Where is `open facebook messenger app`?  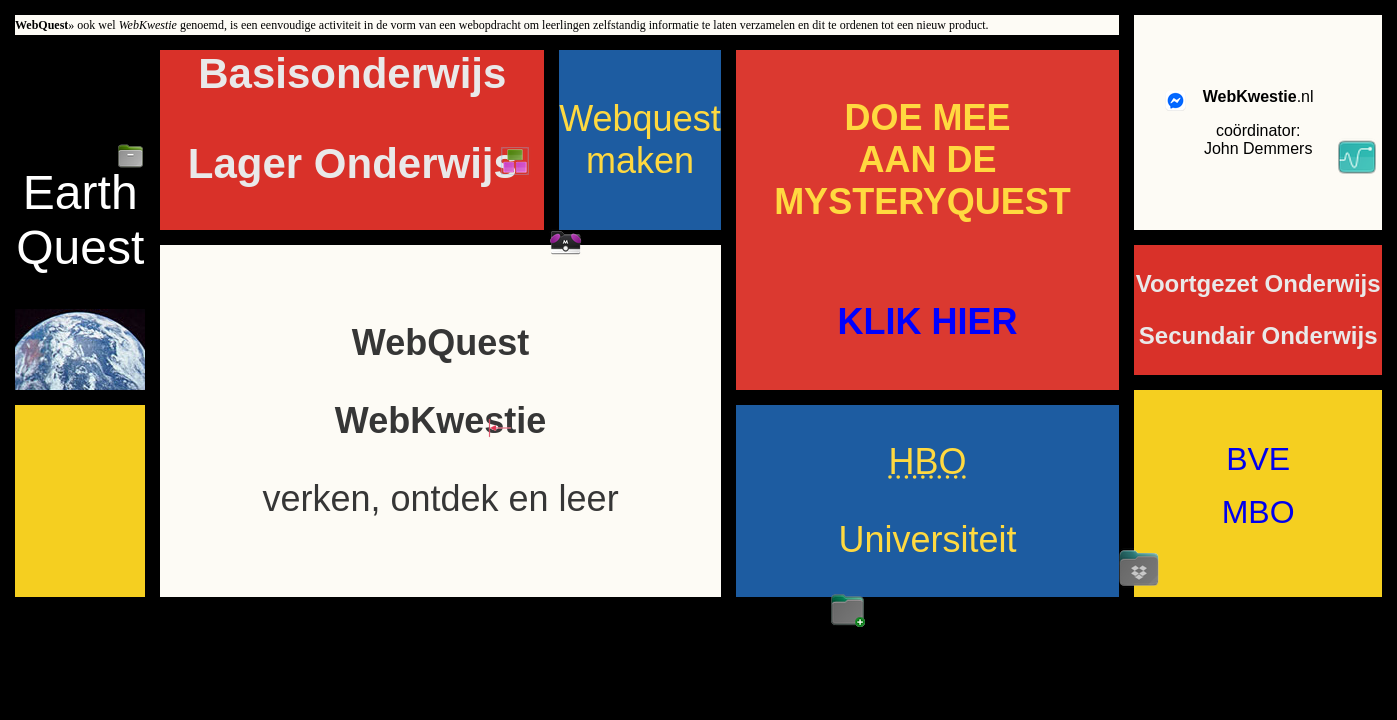
open facebook messenger app is located at coordinates (1175, 100).